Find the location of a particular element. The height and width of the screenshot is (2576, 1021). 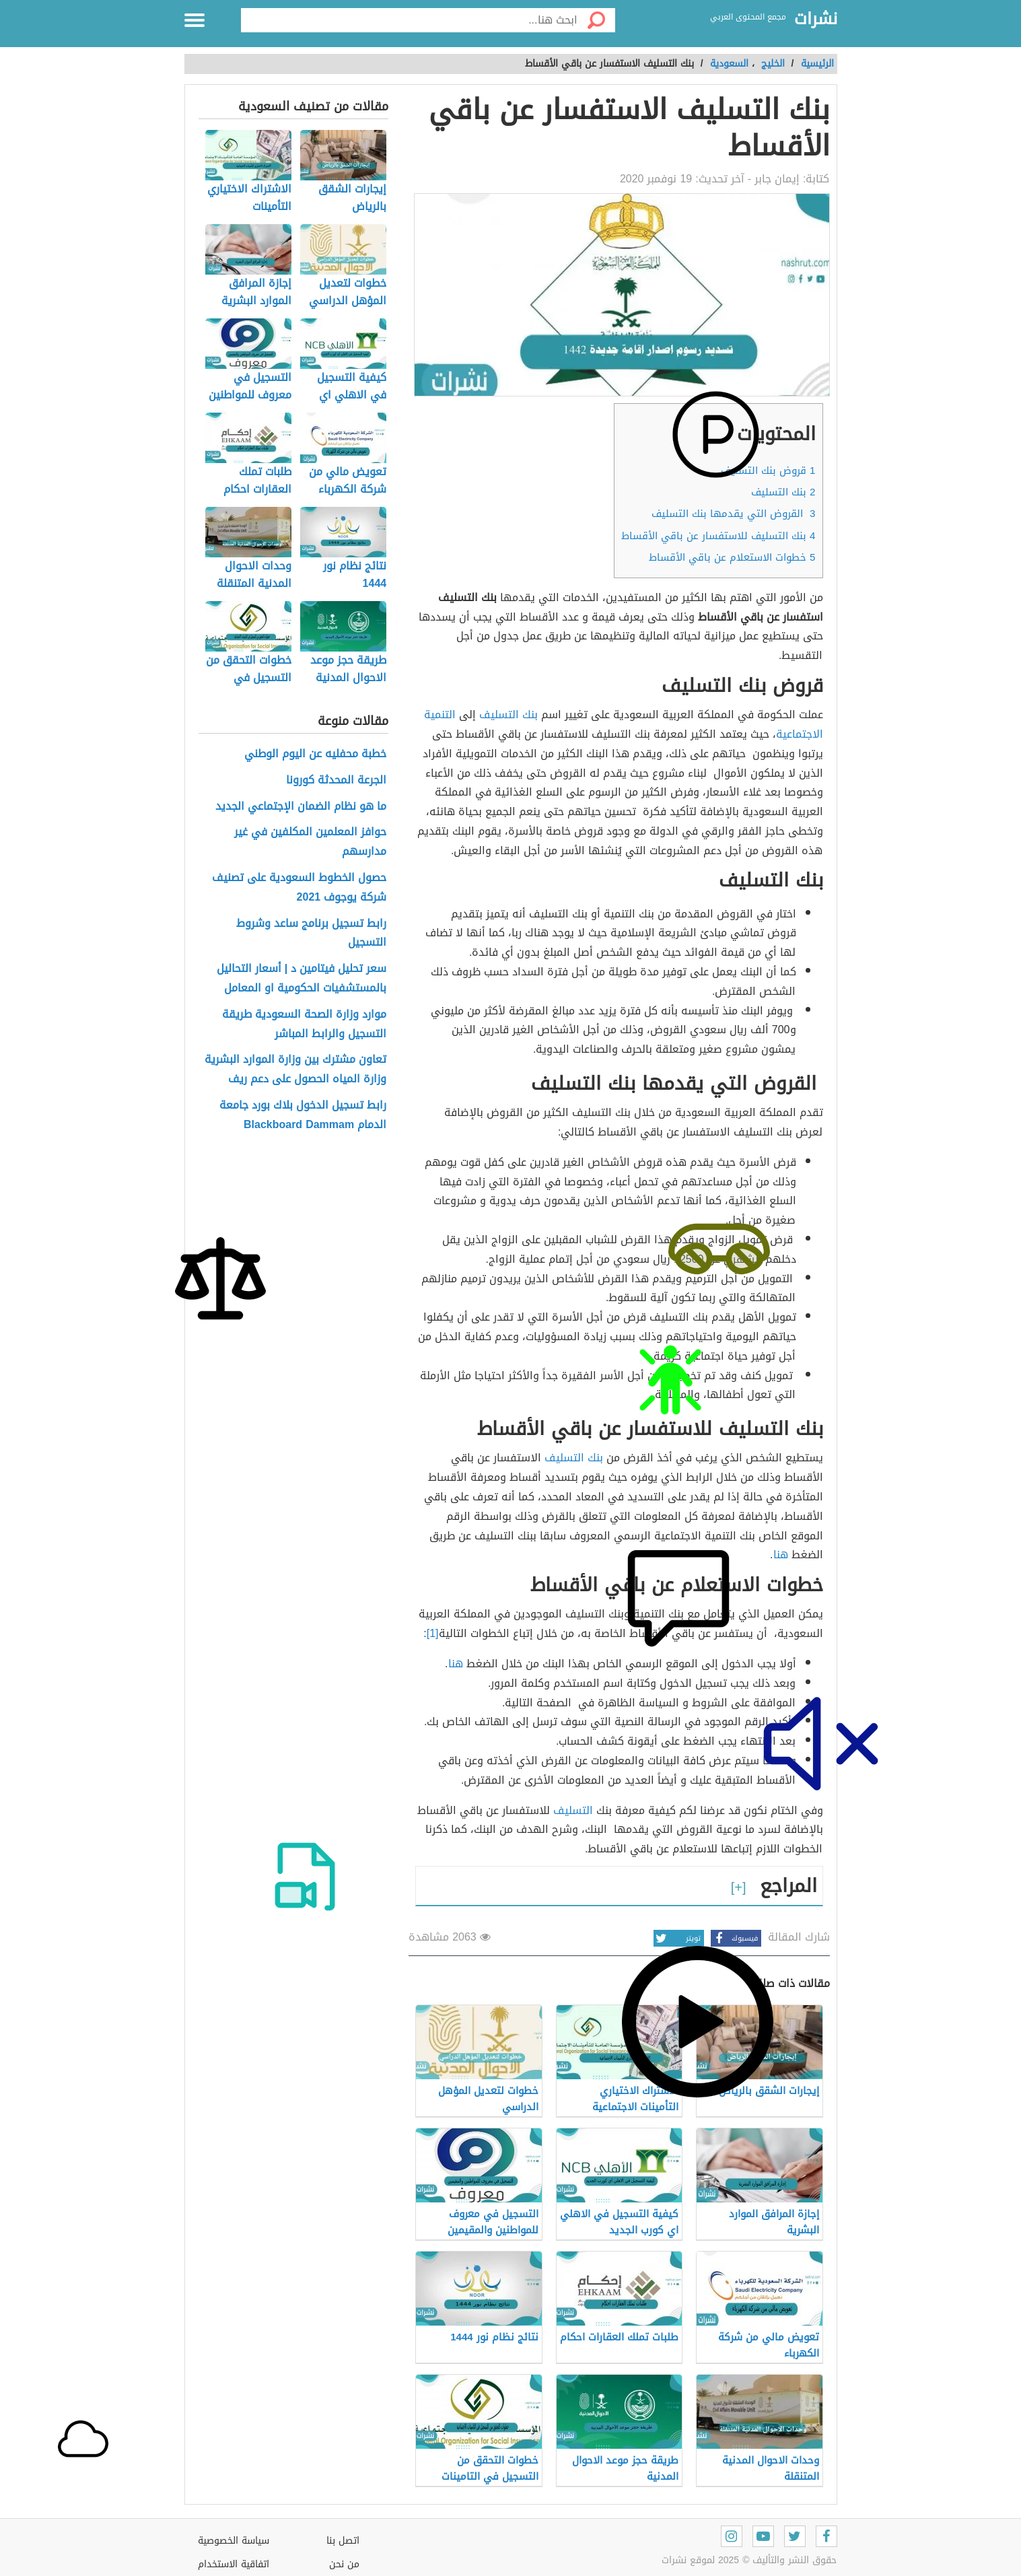

view license or legal information is located at coordinates (220, 1282).